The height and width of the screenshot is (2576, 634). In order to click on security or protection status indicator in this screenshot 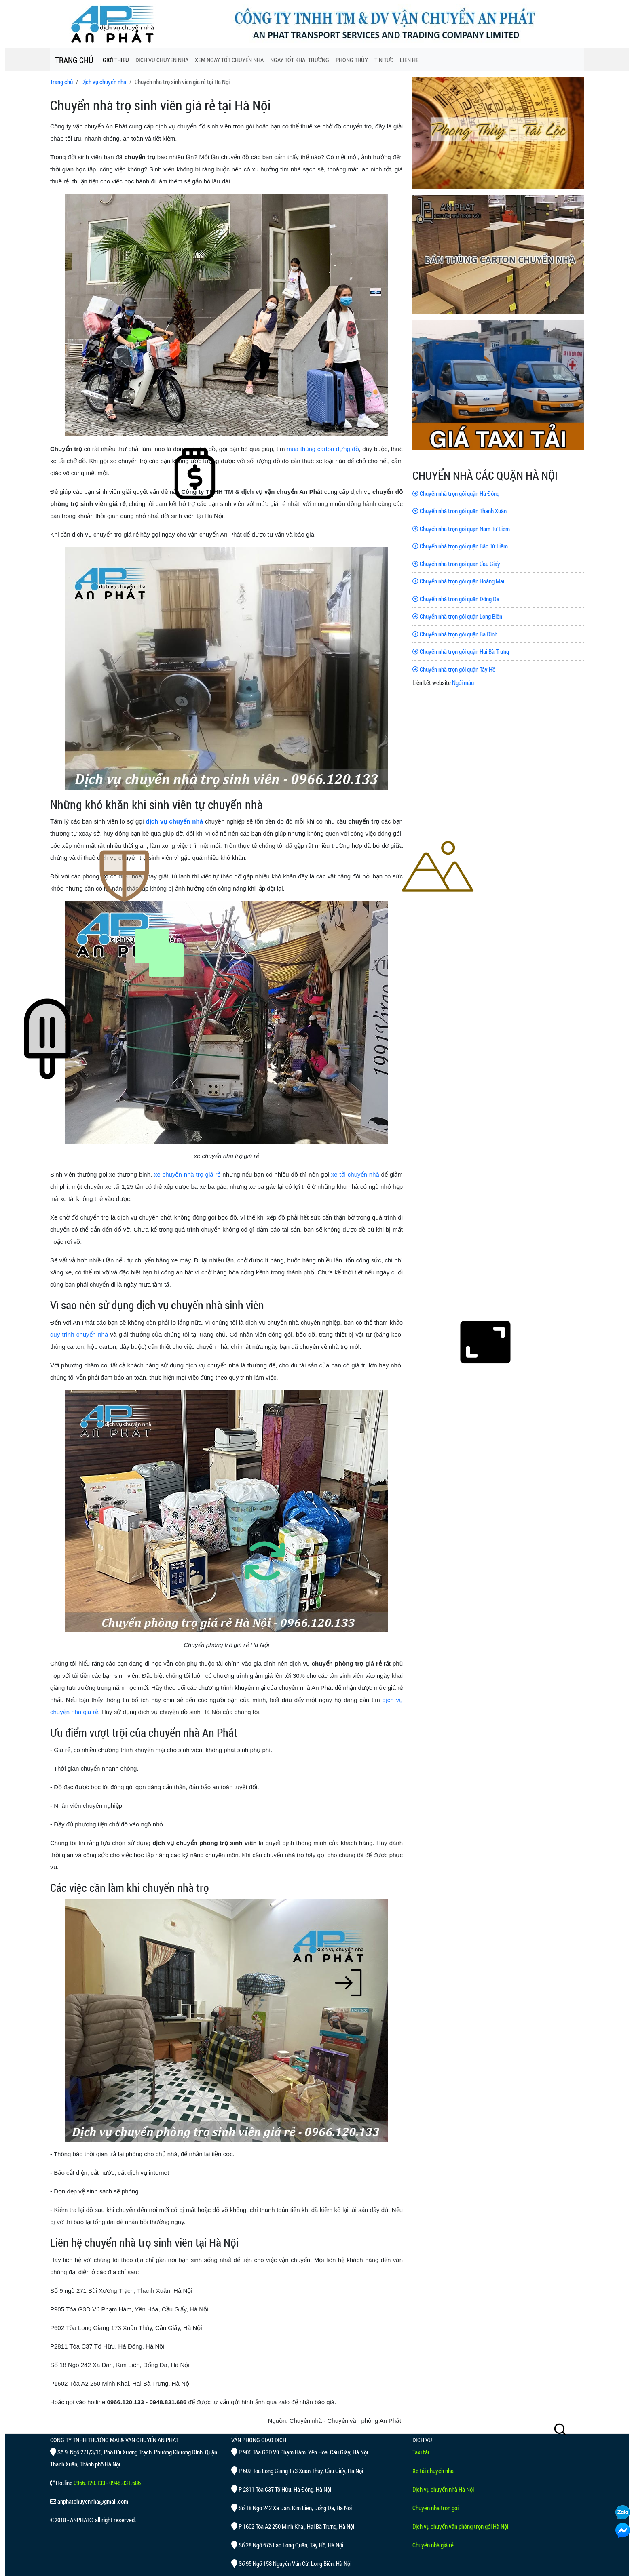, I will do `click(124, 873)`.